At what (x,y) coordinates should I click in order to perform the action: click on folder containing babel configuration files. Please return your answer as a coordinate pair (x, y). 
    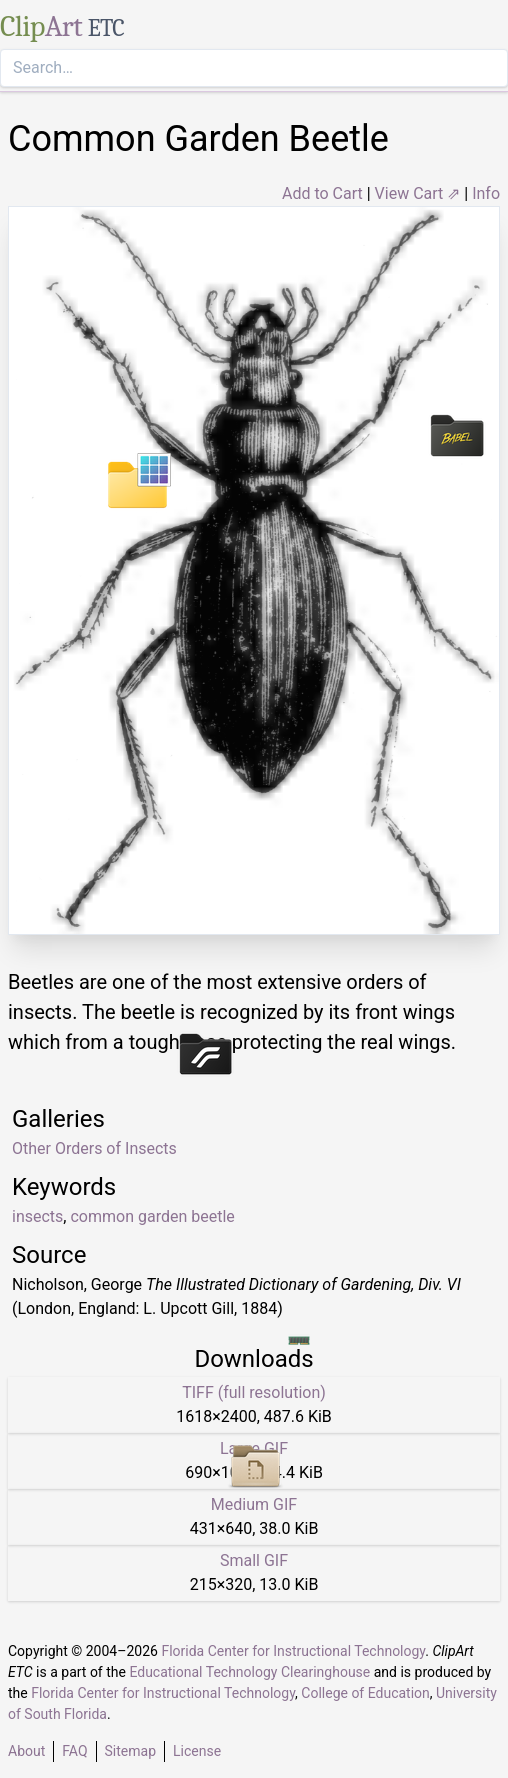
    Looking at the image, I should click on (457, 437).